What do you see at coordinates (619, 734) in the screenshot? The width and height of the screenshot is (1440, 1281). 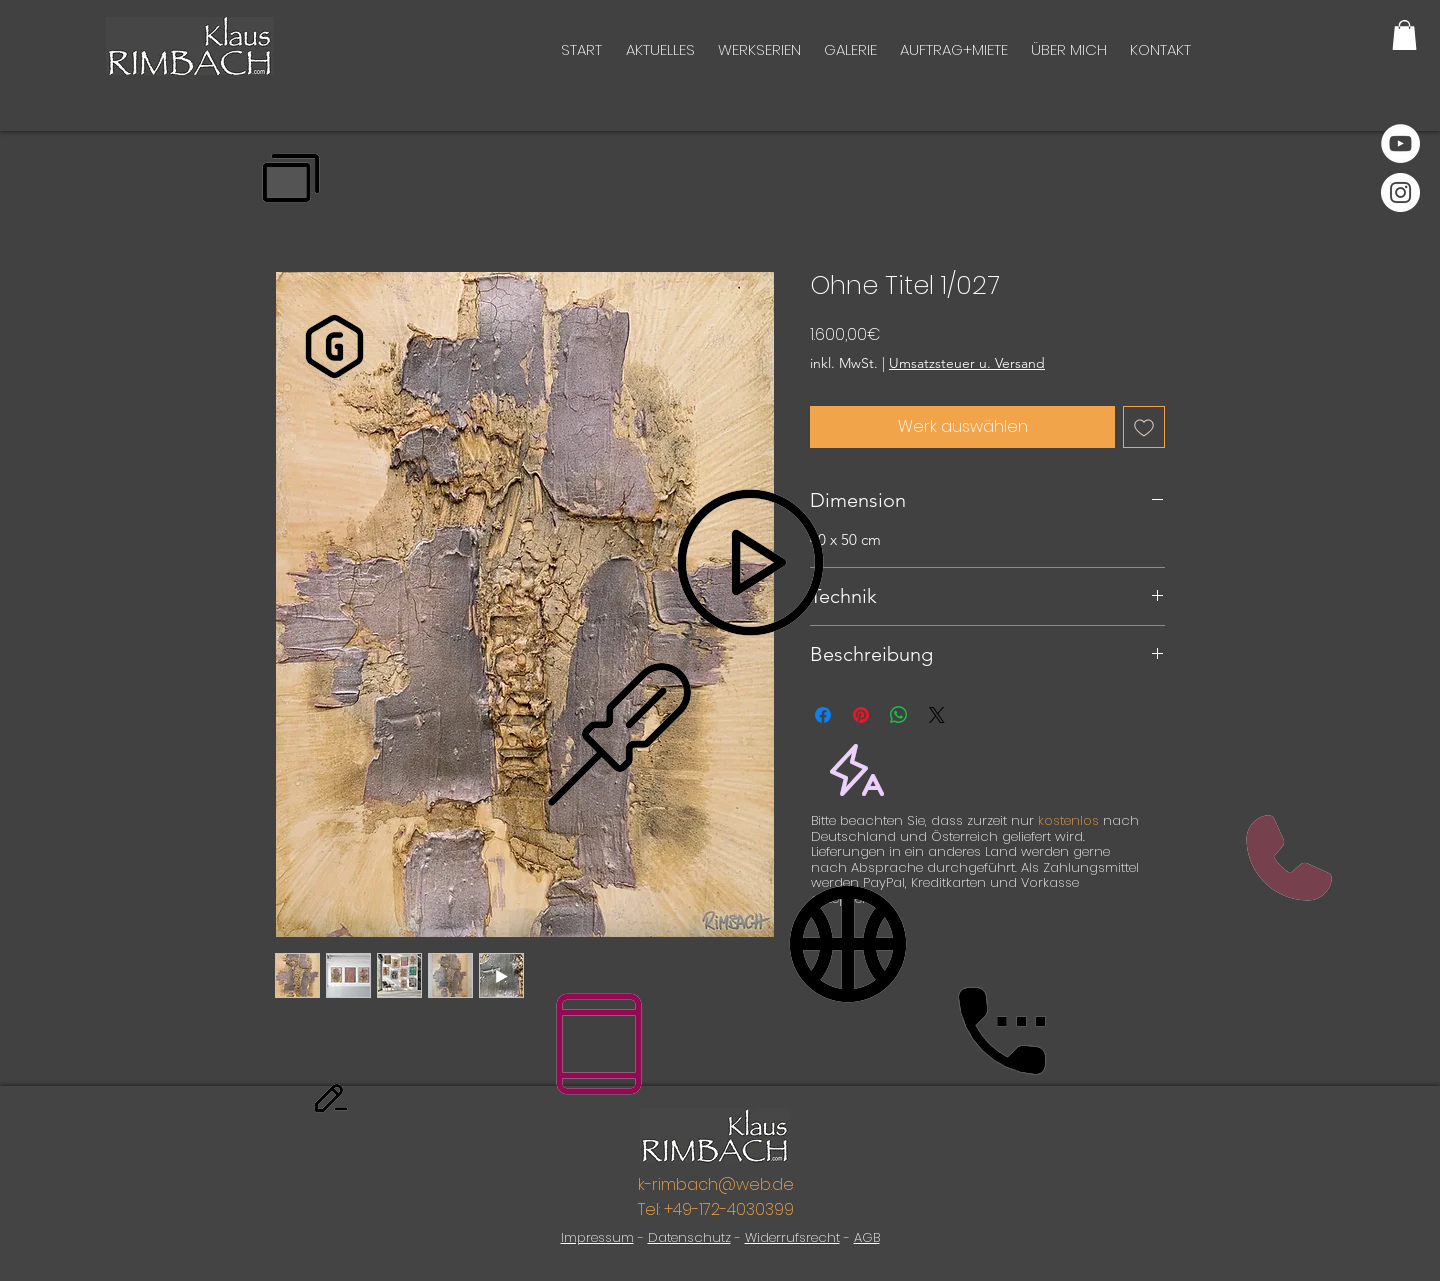 I see `access settings or configuration options` at bounding box center [619, 734].